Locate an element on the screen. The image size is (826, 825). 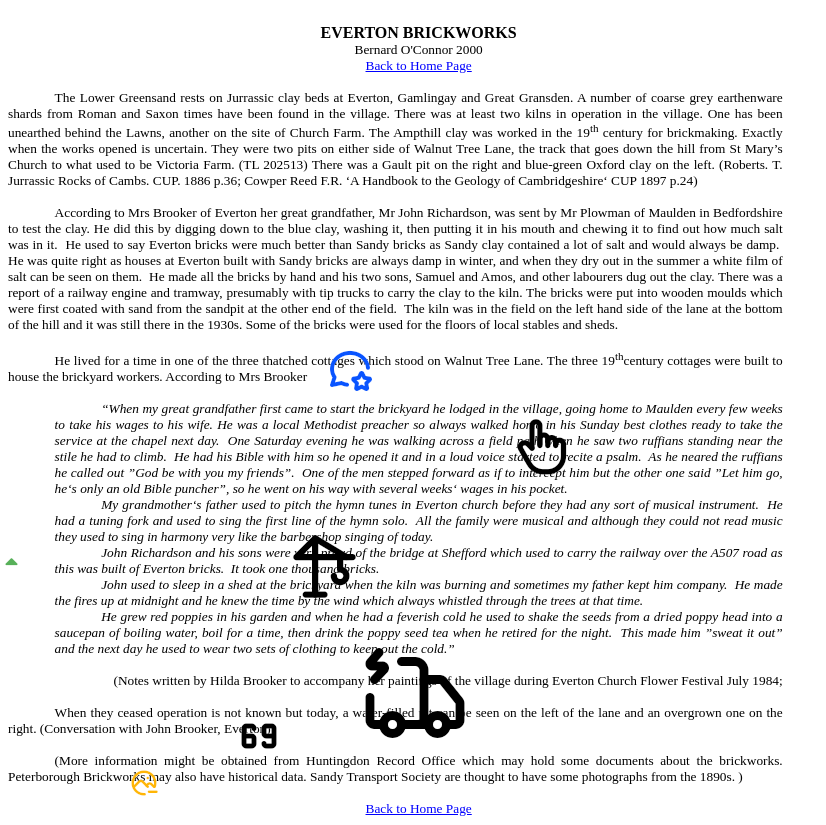
remove a photo from your collection is located at coordinates (144, 783).